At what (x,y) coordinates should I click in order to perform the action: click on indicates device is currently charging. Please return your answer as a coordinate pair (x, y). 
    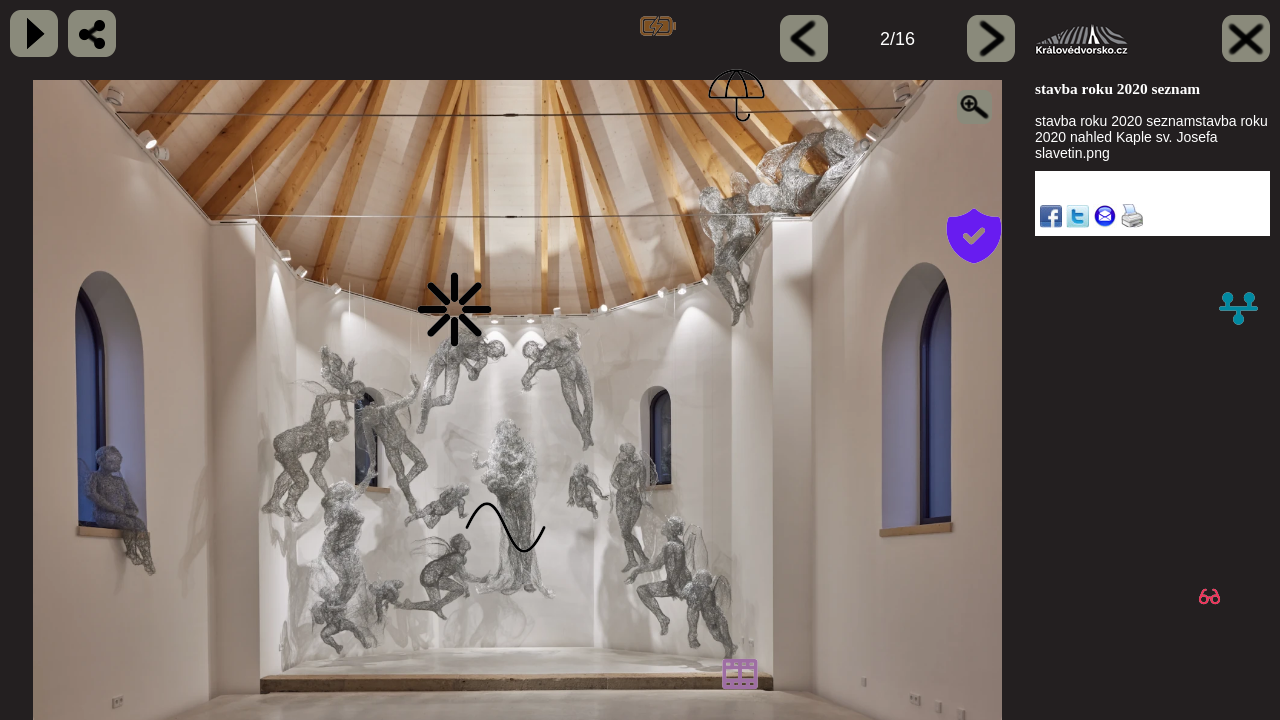
    Looking at the image, I should click on (658, 26).